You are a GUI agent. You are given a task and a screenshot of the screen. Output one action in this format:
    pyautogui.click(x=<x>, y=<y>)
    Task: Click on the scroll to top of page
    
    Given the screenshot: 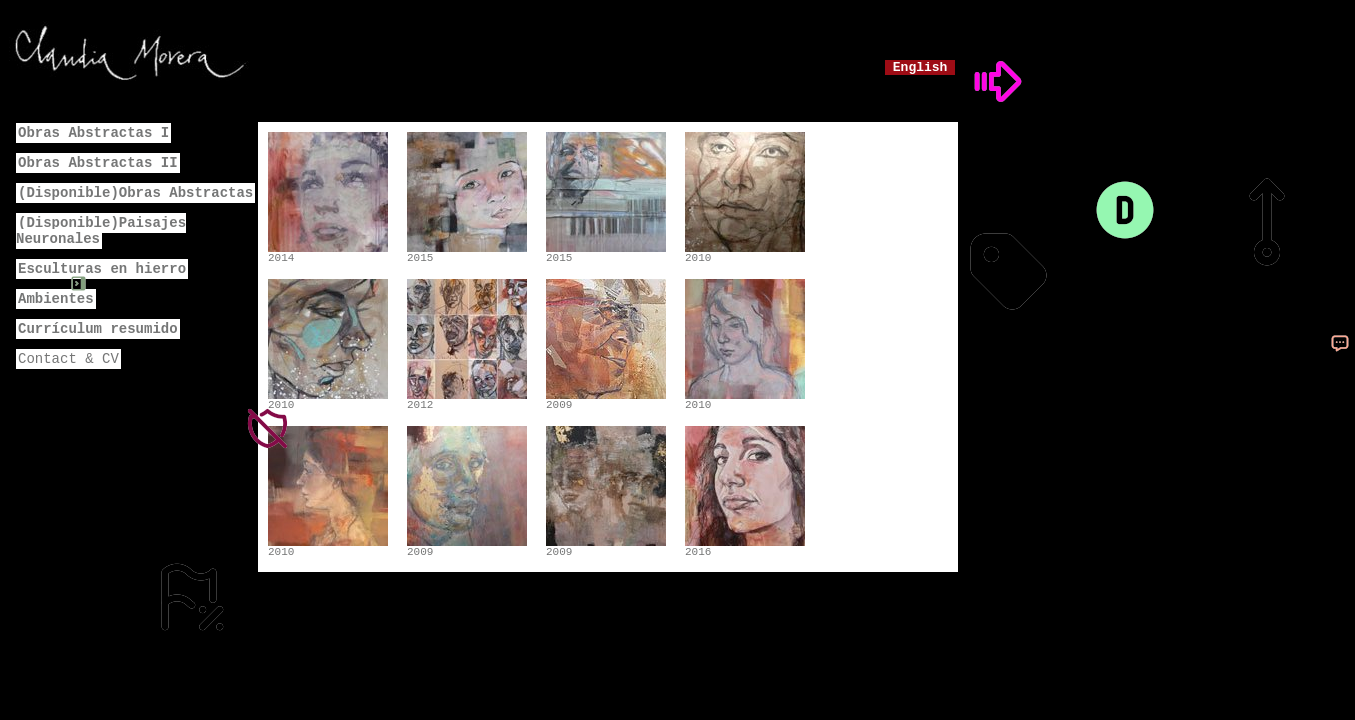 What is the action you would take?
    pyautogui.click(x=1267, y=222)
    